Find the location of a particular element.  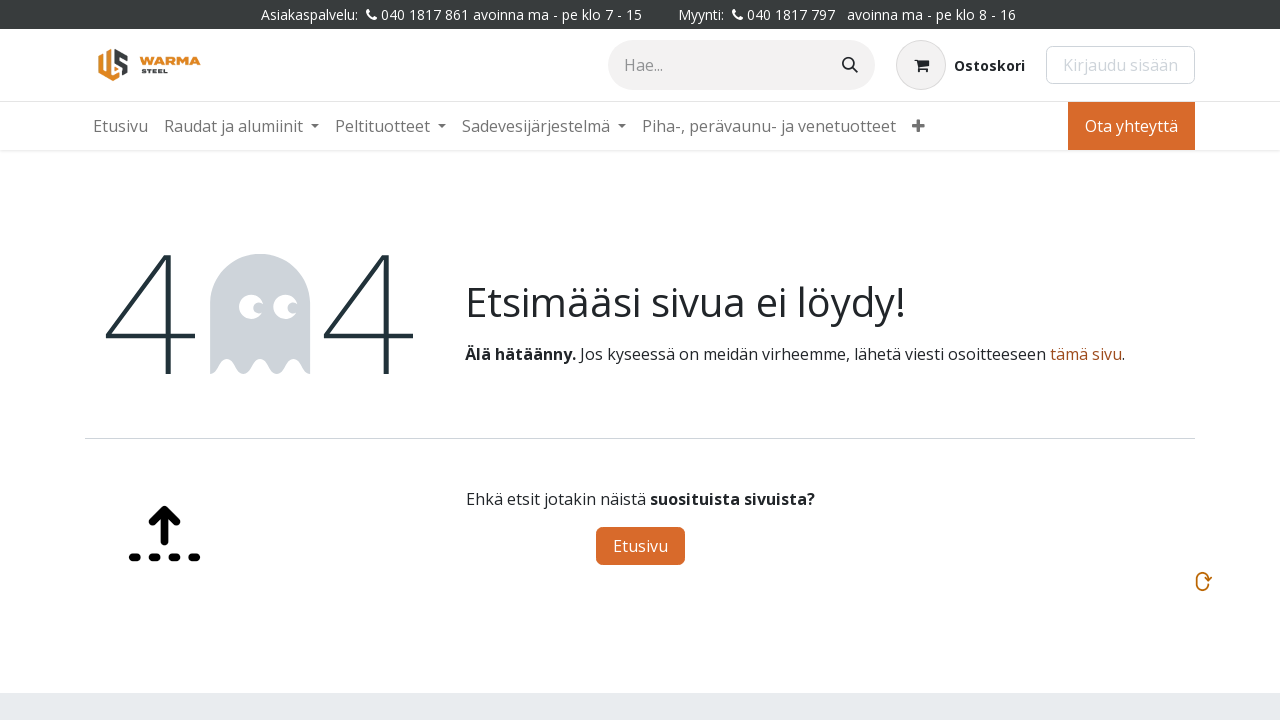

collapse content upward is located at coordinates (164, 537).